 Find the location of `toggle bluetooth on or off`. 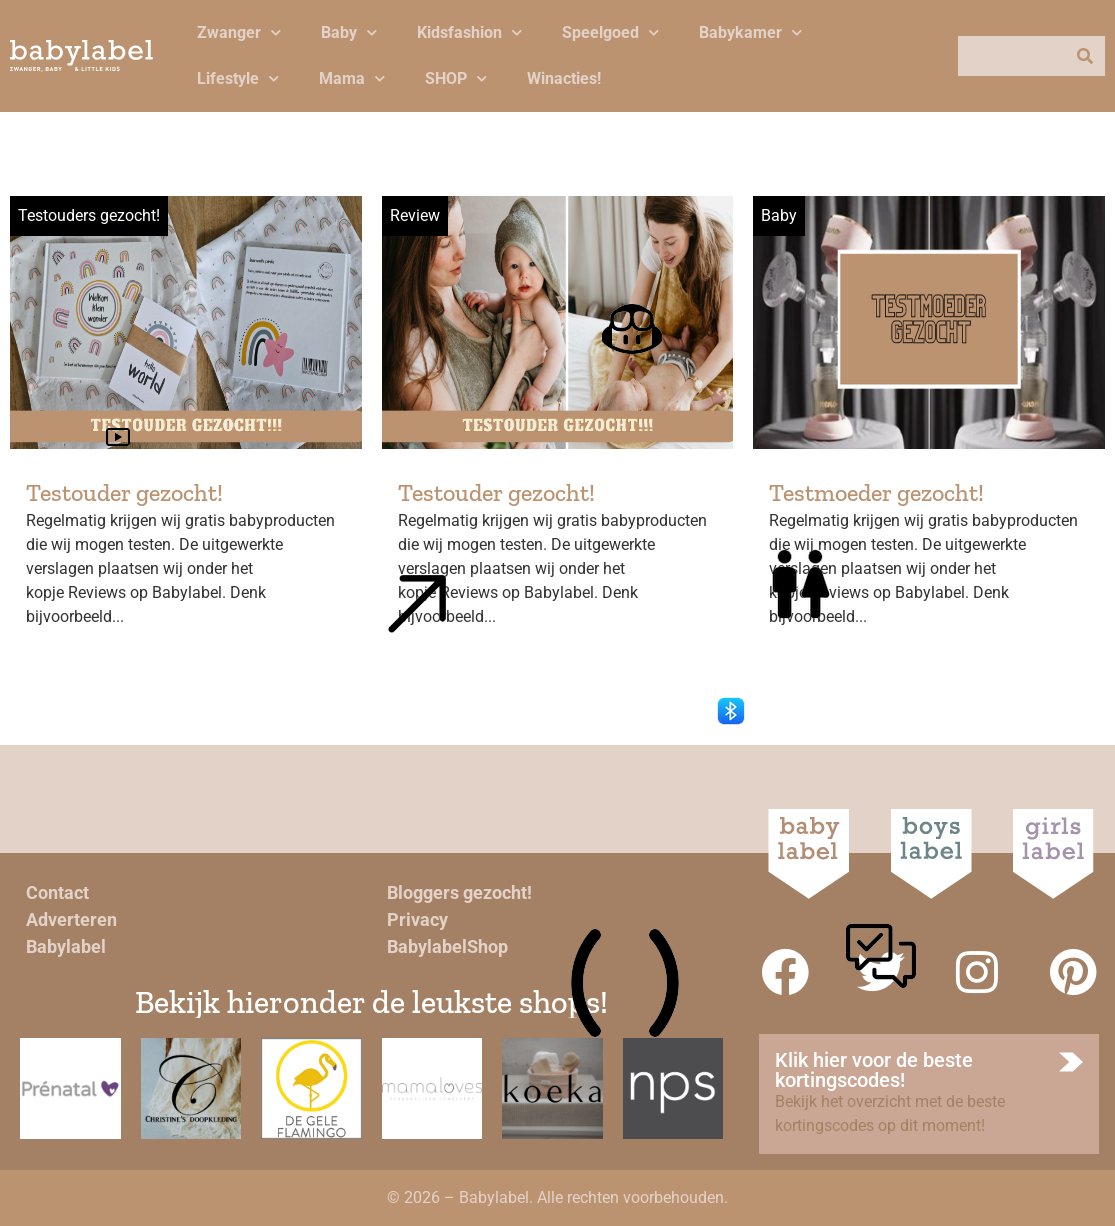

toggle bluetooth on or off is located at coordinates (731, 711).